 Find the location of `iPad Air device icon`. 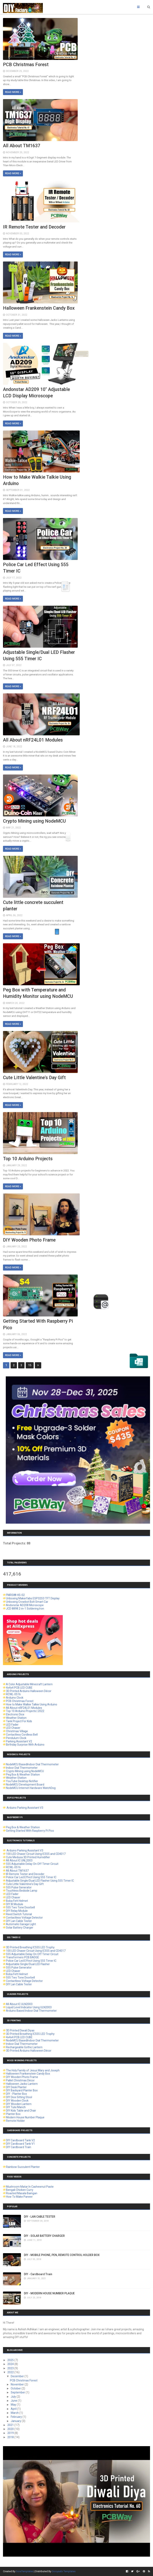

iPad Air device icon is located at coordinates (57, 932).